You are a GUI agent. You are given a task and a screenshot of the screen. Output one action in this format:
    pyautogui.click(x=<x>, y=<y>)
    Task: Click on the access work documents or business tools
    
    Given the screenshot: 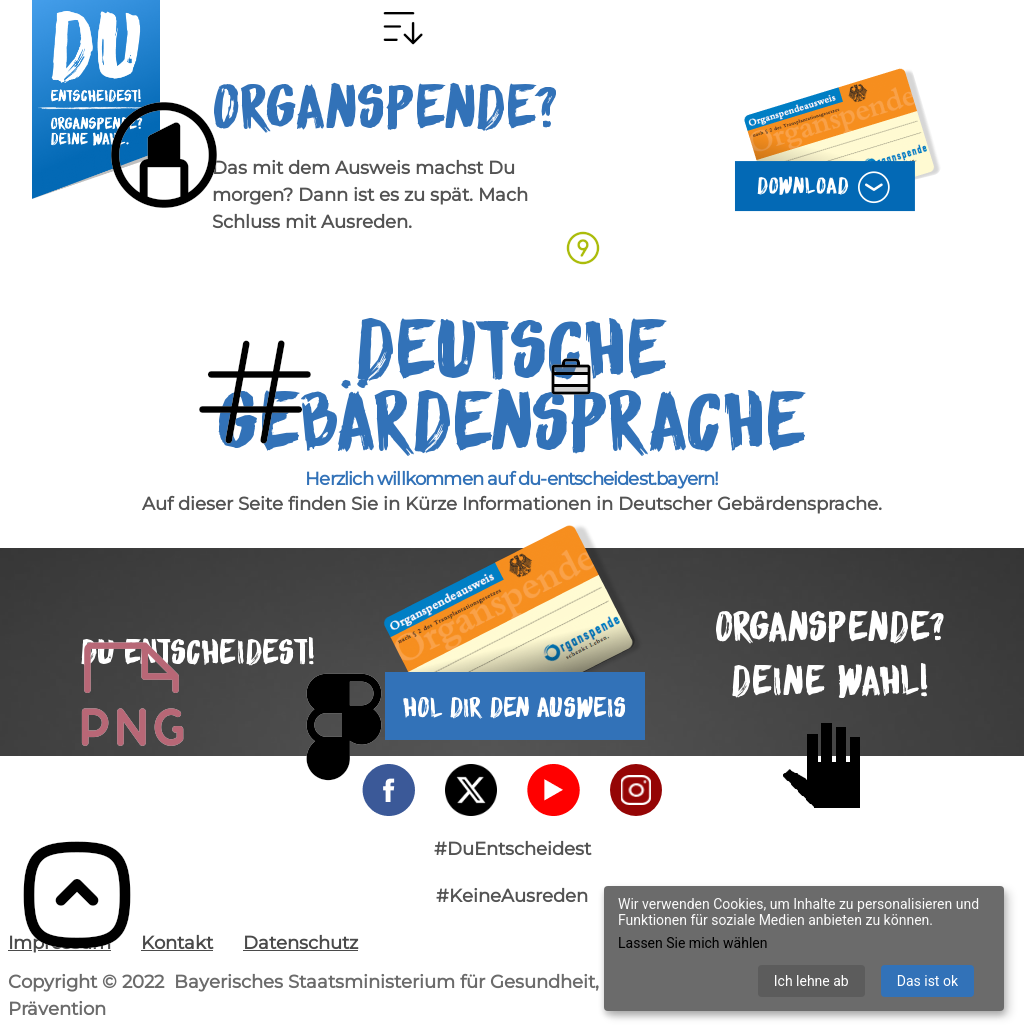 What is the action you would take?
    pyautogui.click(x=571, y=378)
    